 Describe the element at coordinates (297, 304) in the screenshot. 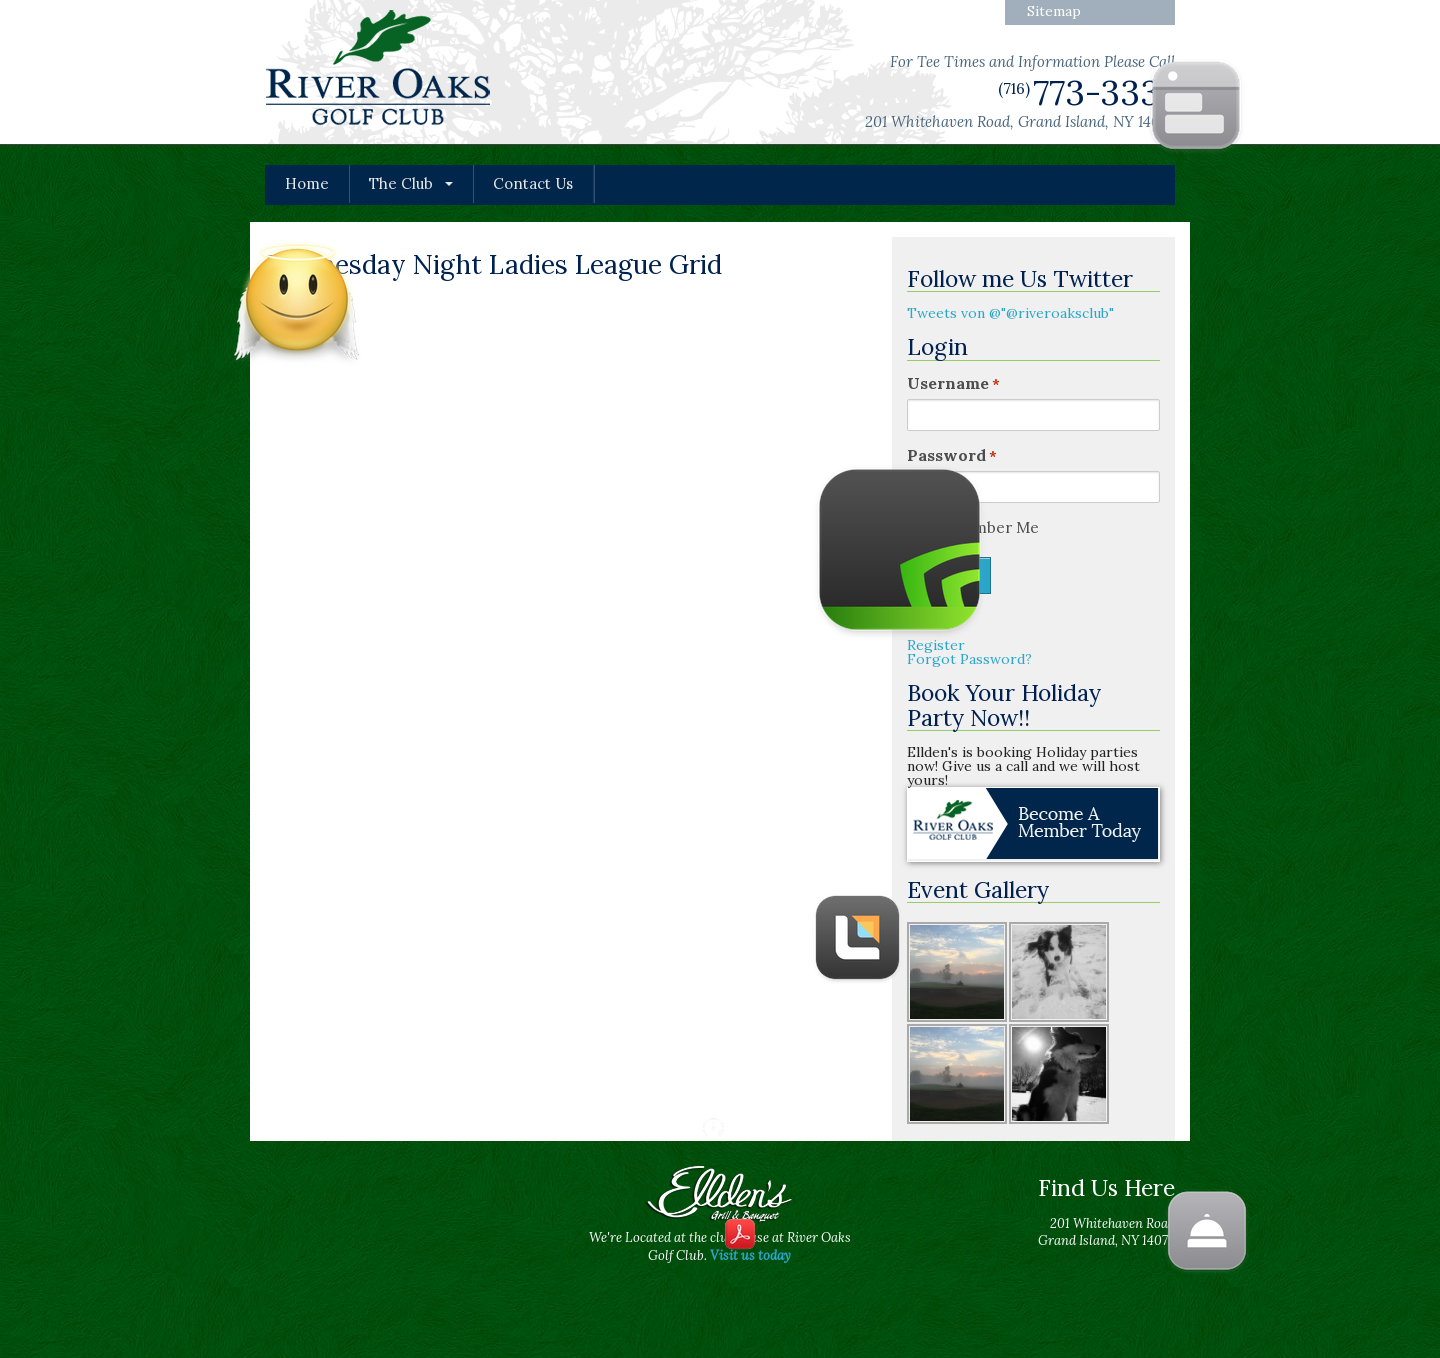

I see `insert angel face emoji in chat` at that location.